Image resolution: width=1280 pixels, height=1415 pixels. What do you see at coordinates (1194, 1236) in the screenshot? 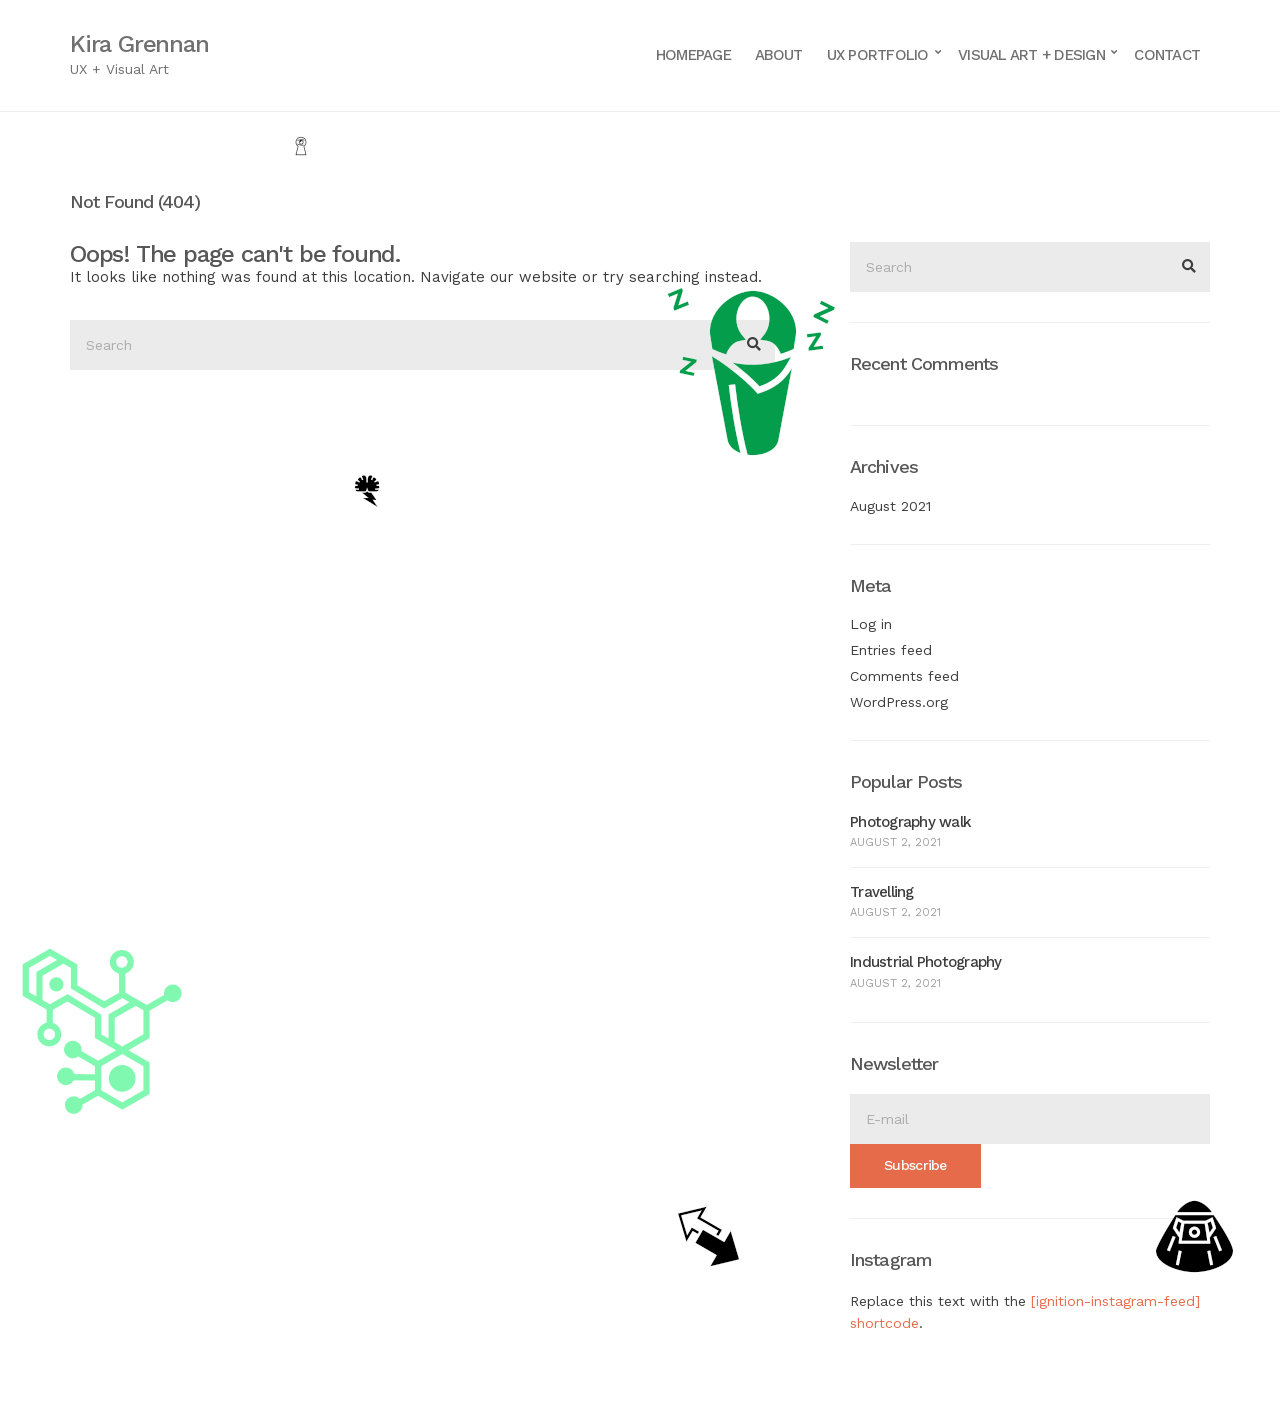
I see `view space mission or spacecraft content` at bounding box center [1194, 1236].